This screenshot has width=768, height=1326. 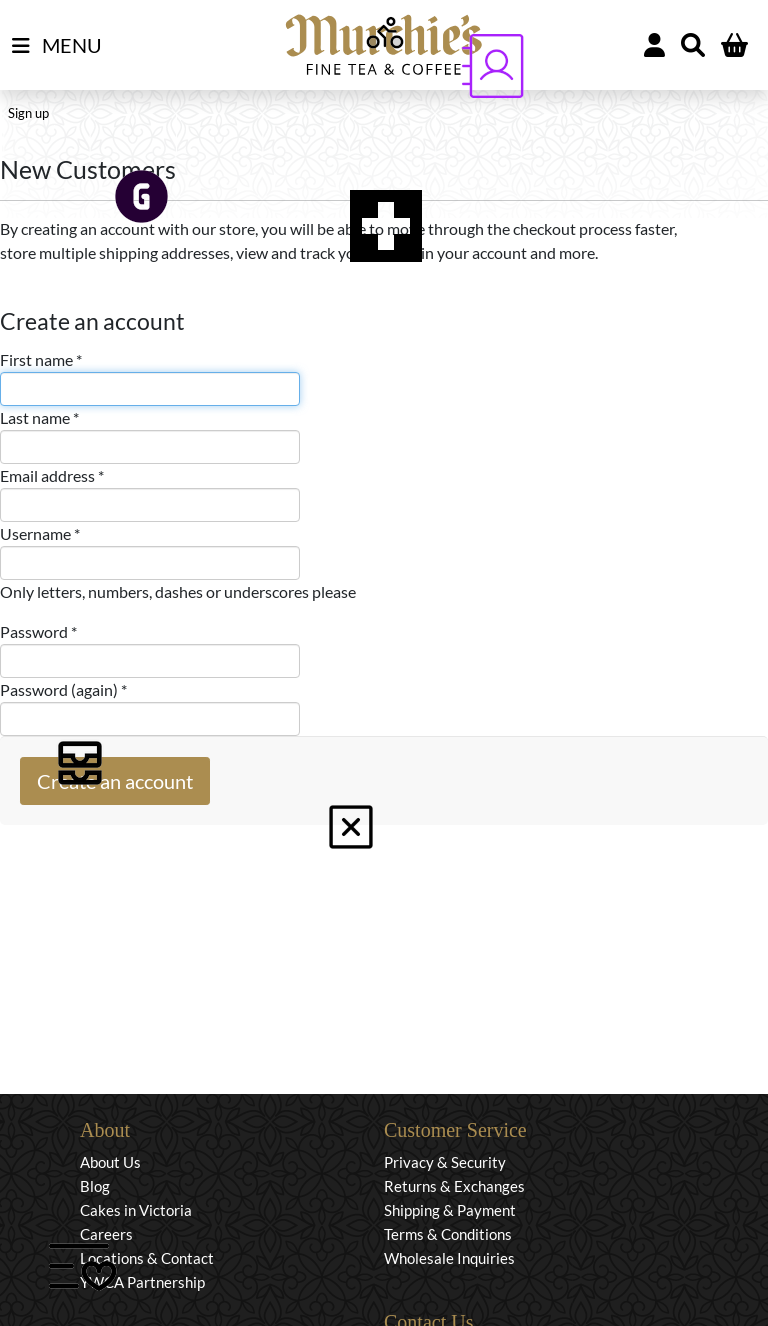 I want to click on google account or service indicator, so click(x=141, y=196).